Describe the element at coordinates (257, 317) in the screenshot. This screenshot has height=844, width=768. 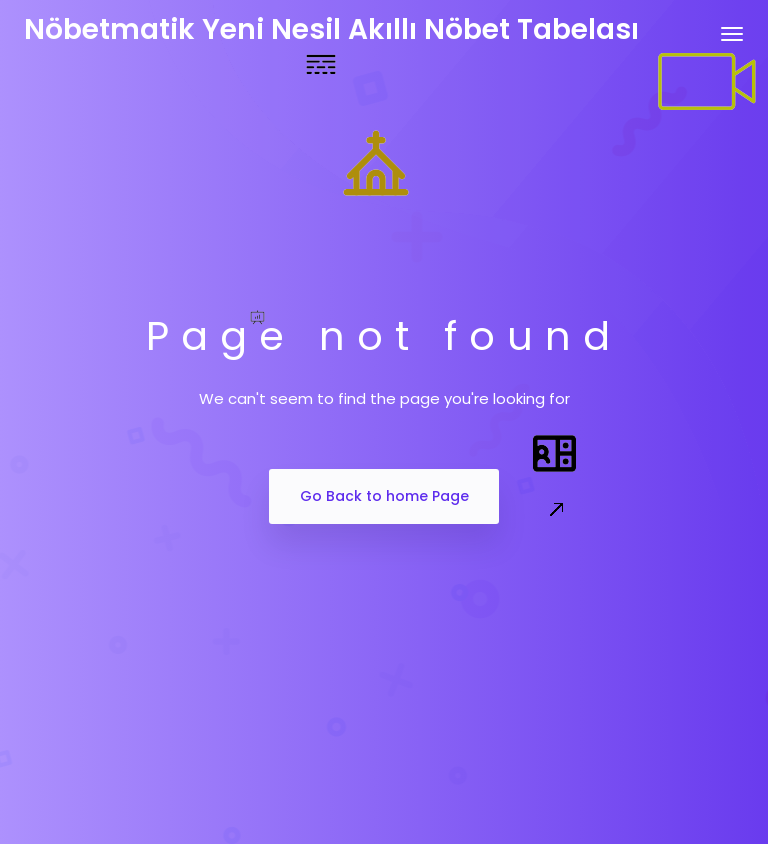
I see `view presentation with chart data` at that location.